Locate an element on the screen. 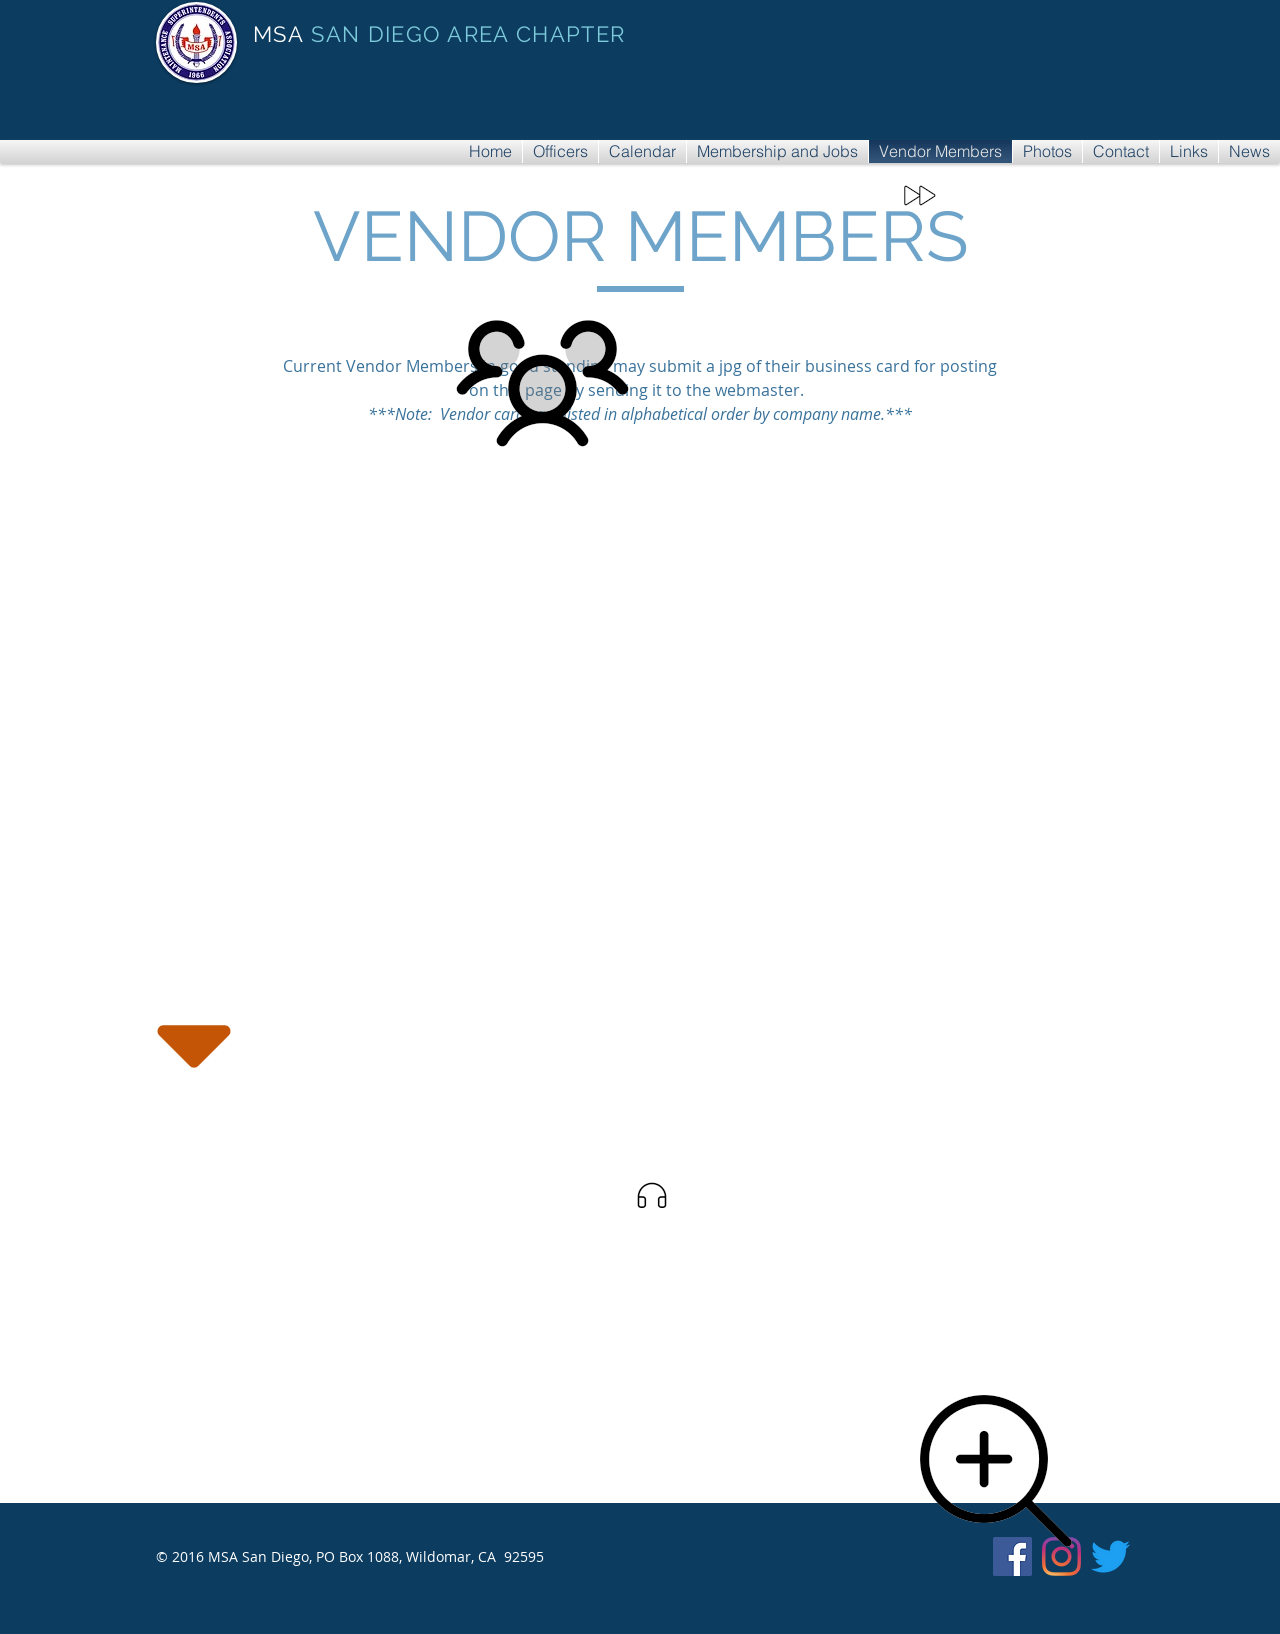  listen to audio or music is located at coordinates (652, 1197).